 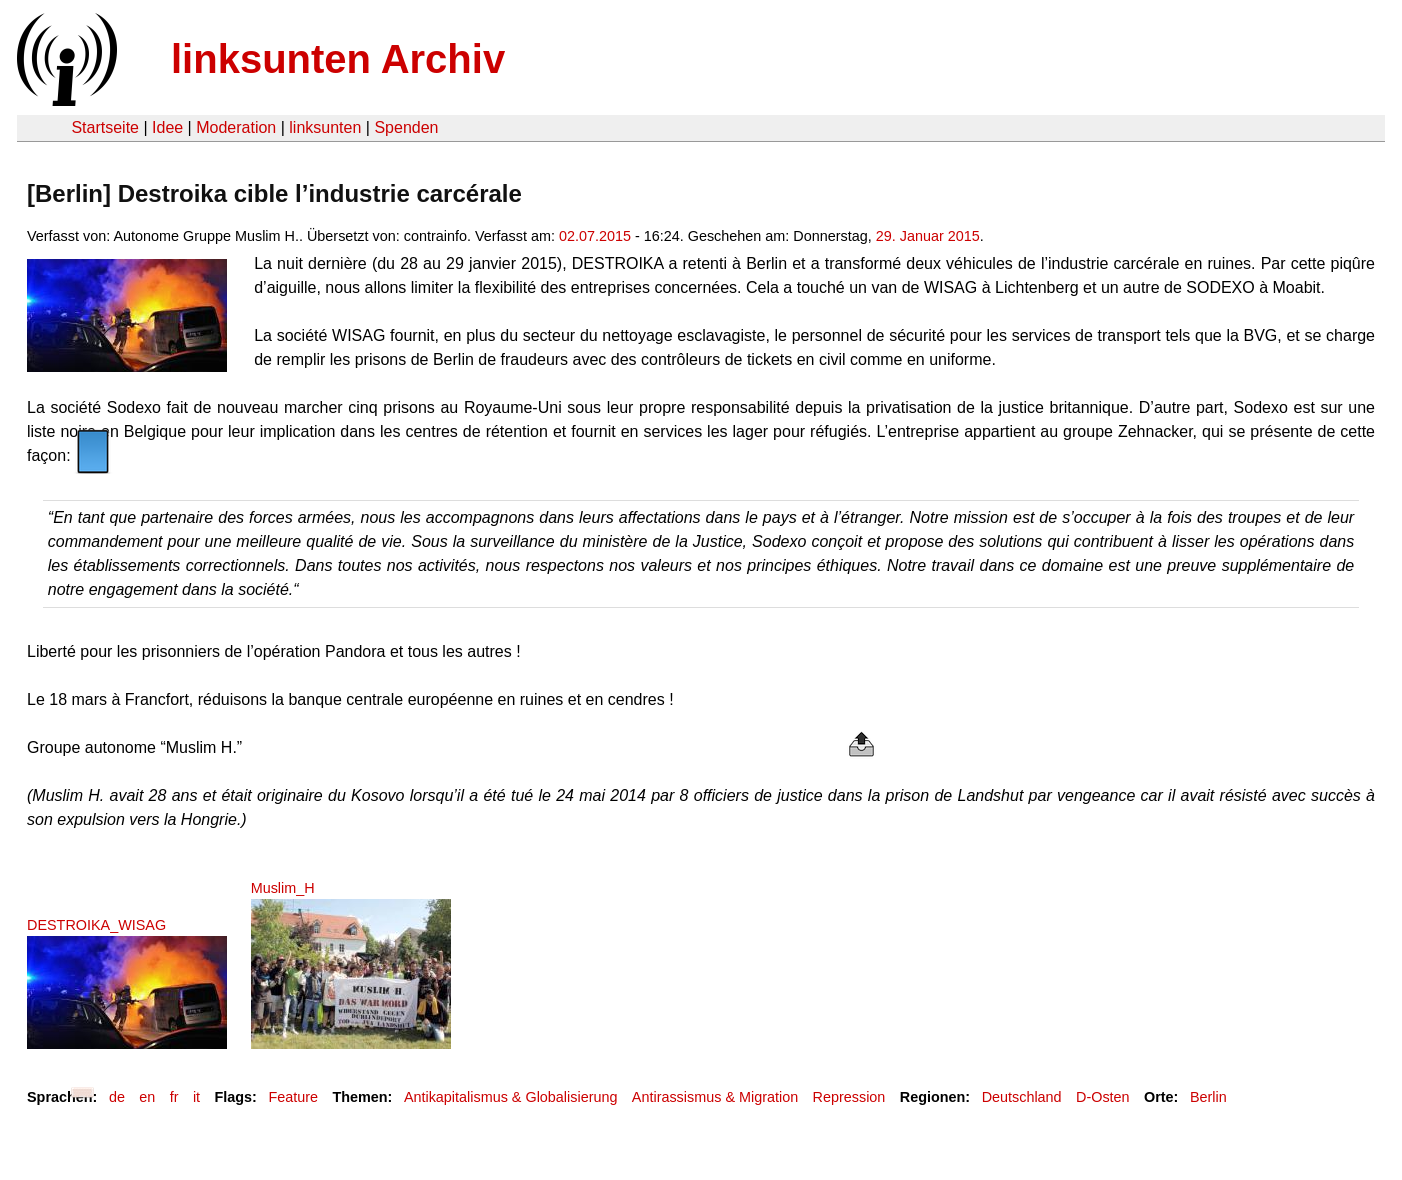 I want to click on view outgoing mail in your outbox, so click(x=861, y=745).